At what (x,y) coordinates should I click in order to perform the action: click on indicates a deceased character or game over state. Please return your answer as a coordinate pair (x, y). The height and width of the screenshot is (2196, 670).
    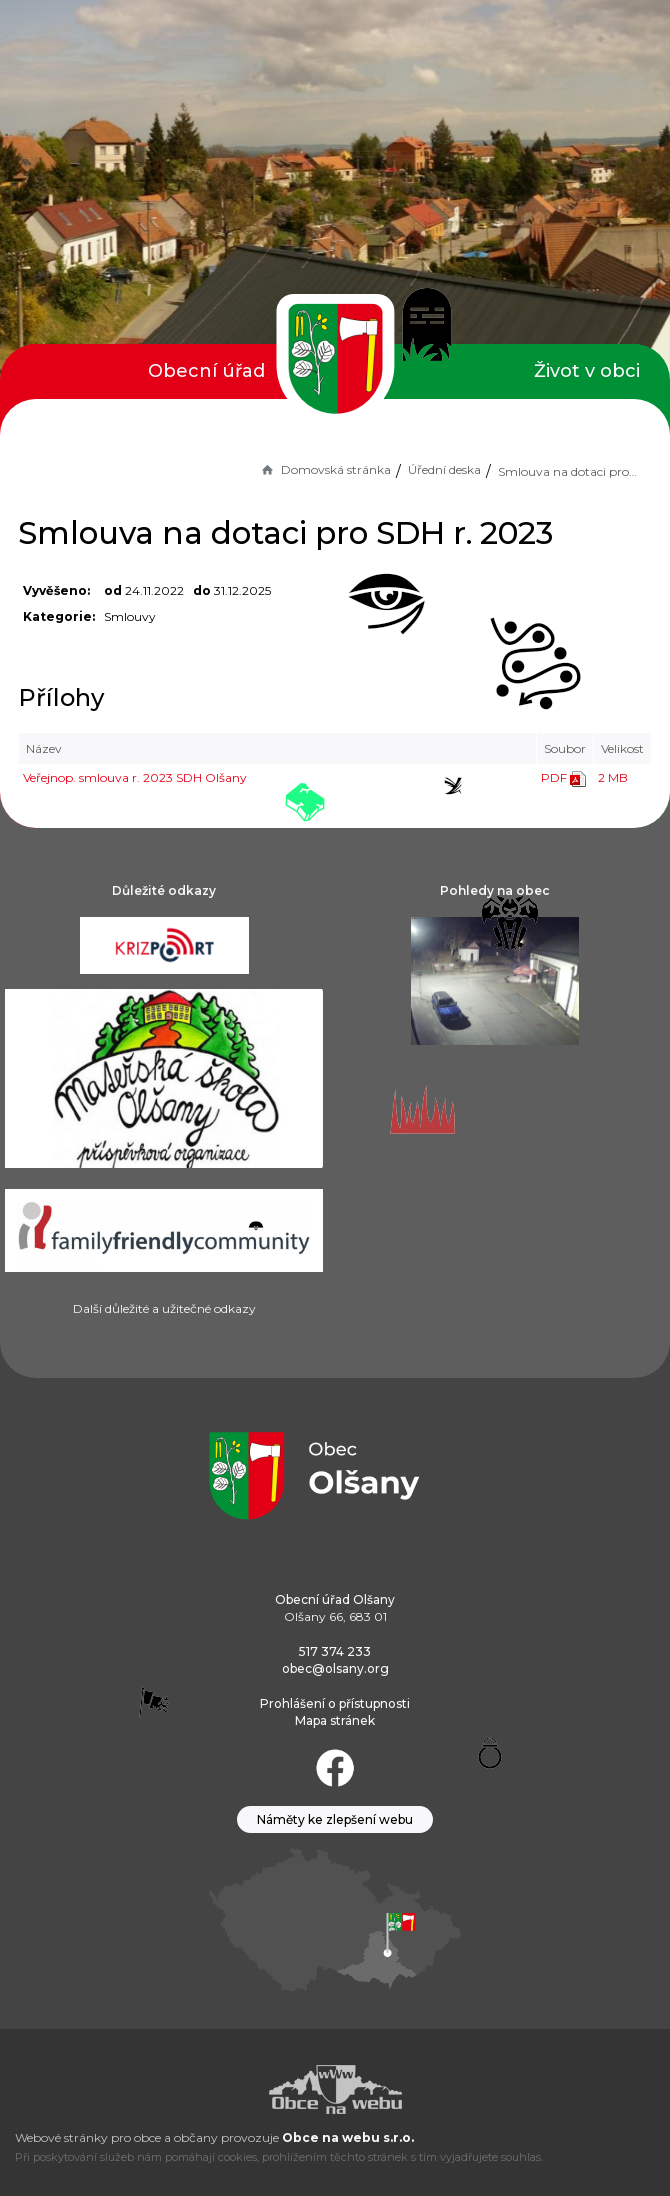
    Looking at the image, I should click on (427, 325).